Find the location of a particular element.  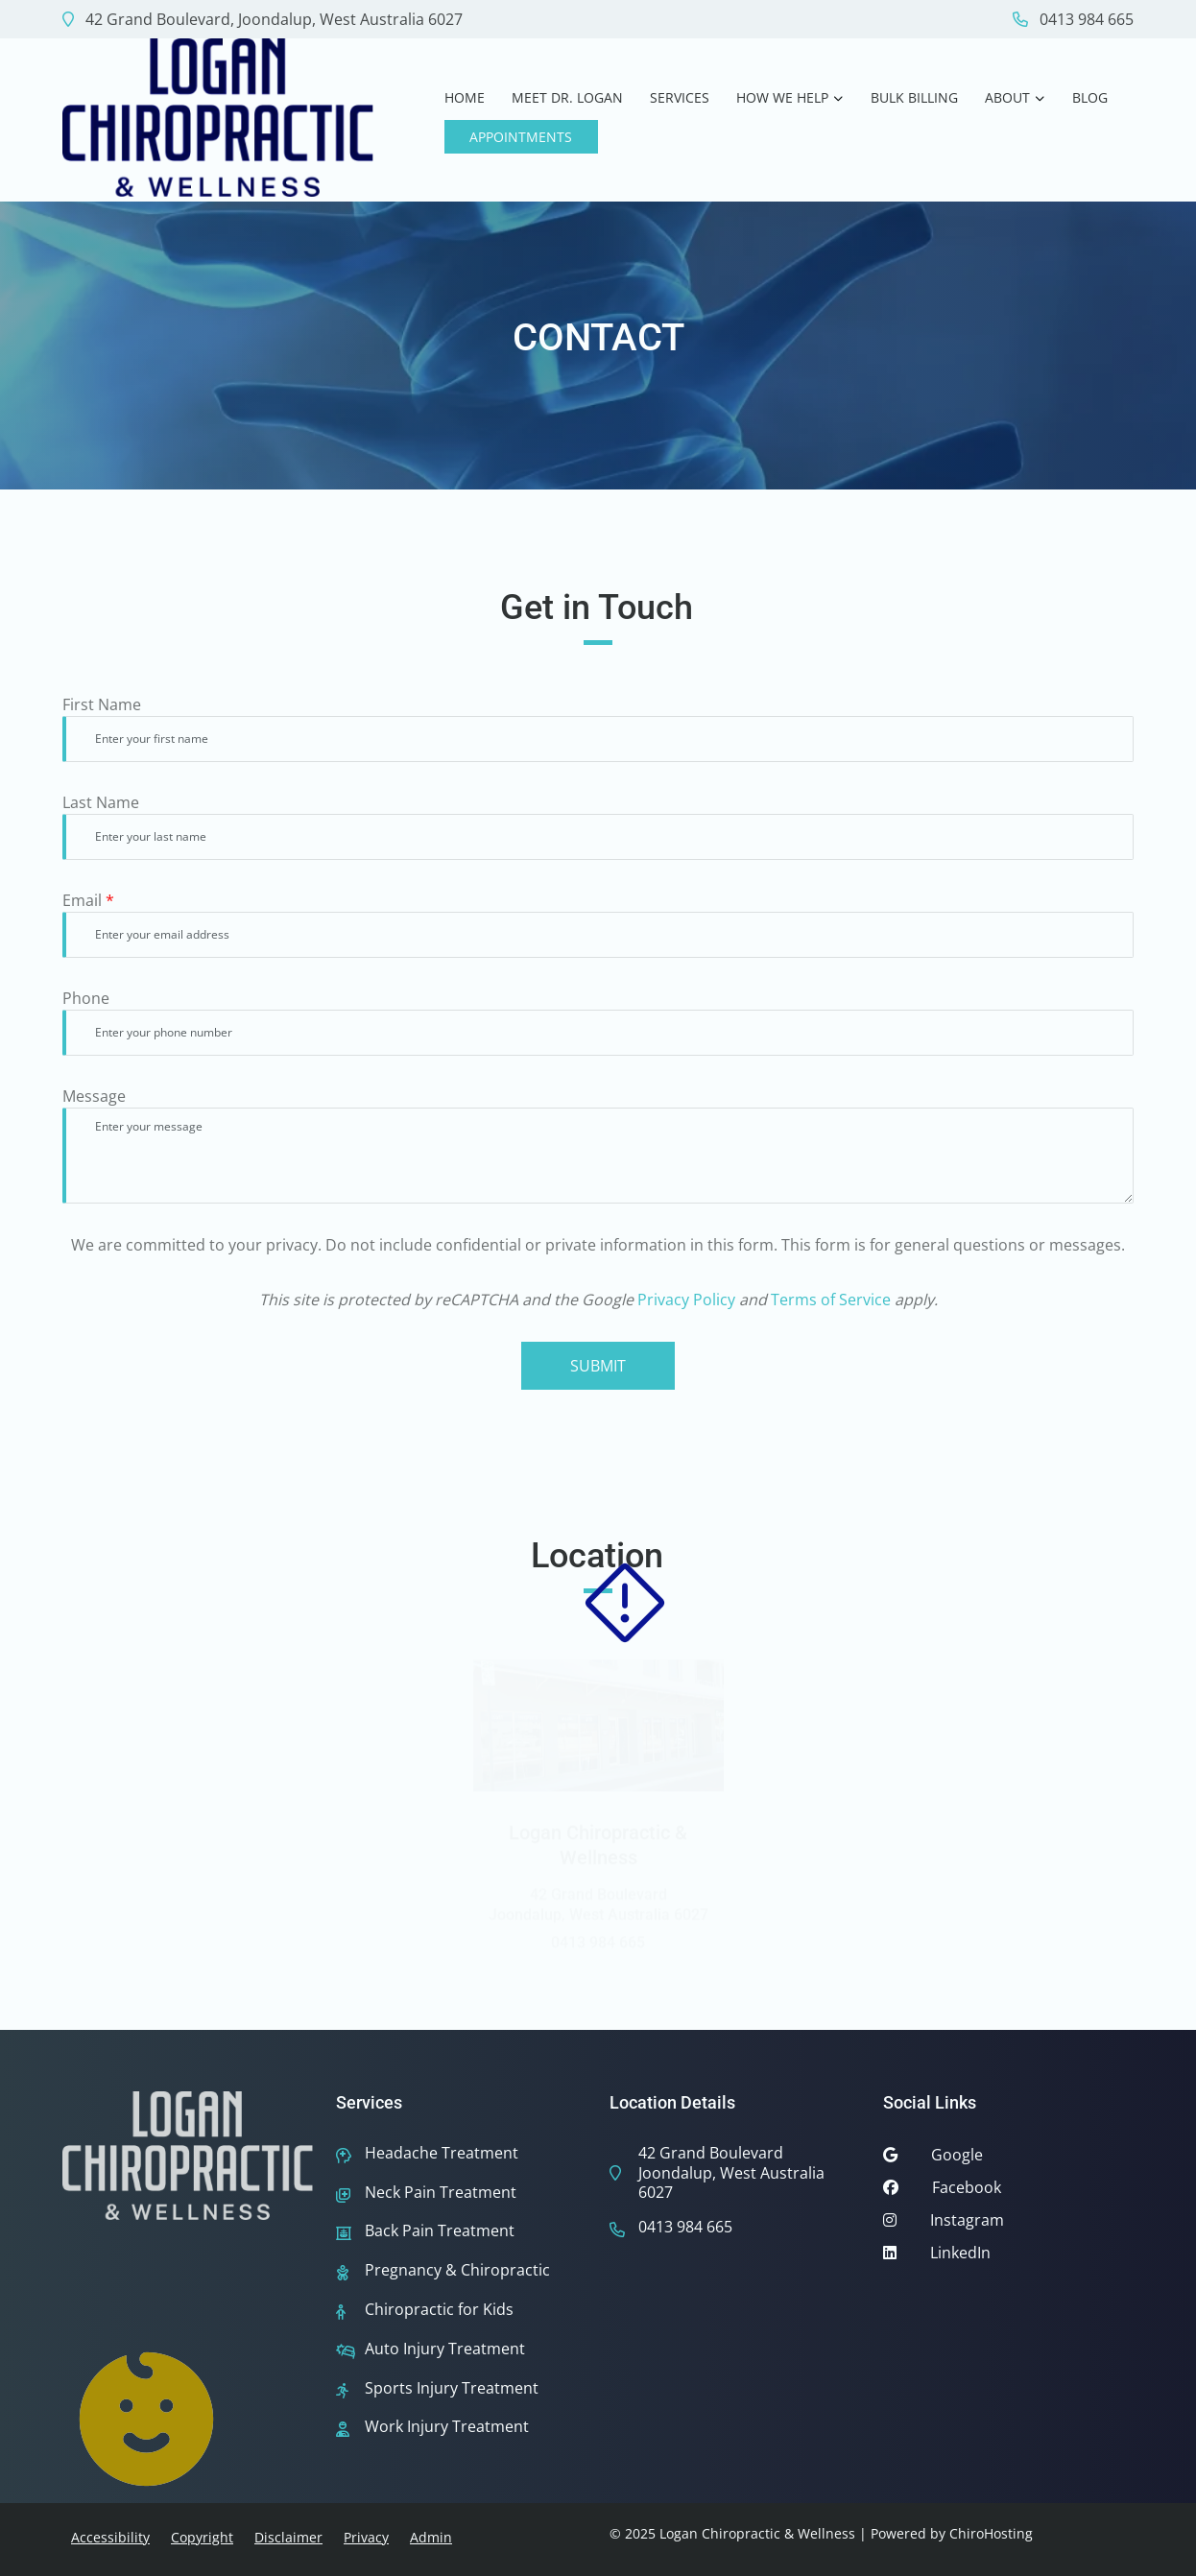

switch to kids mode or child-friendly content is located at coordinates (146, 2419).